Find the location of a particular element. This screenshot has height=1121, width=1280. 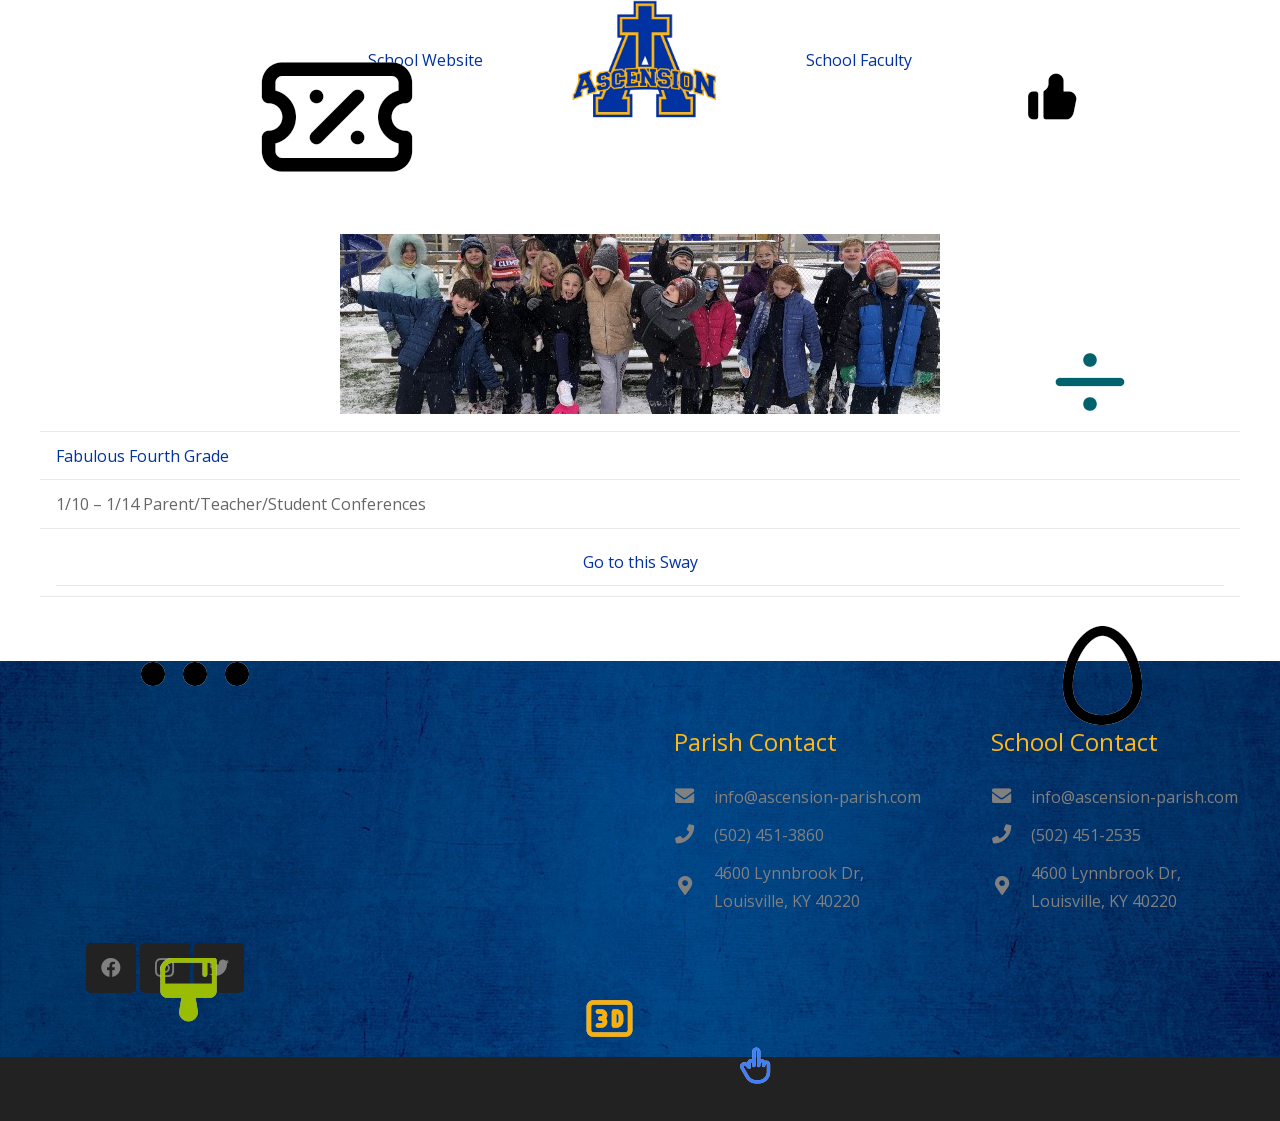

access painting or drawing tools is located at coordinates (188, 988).